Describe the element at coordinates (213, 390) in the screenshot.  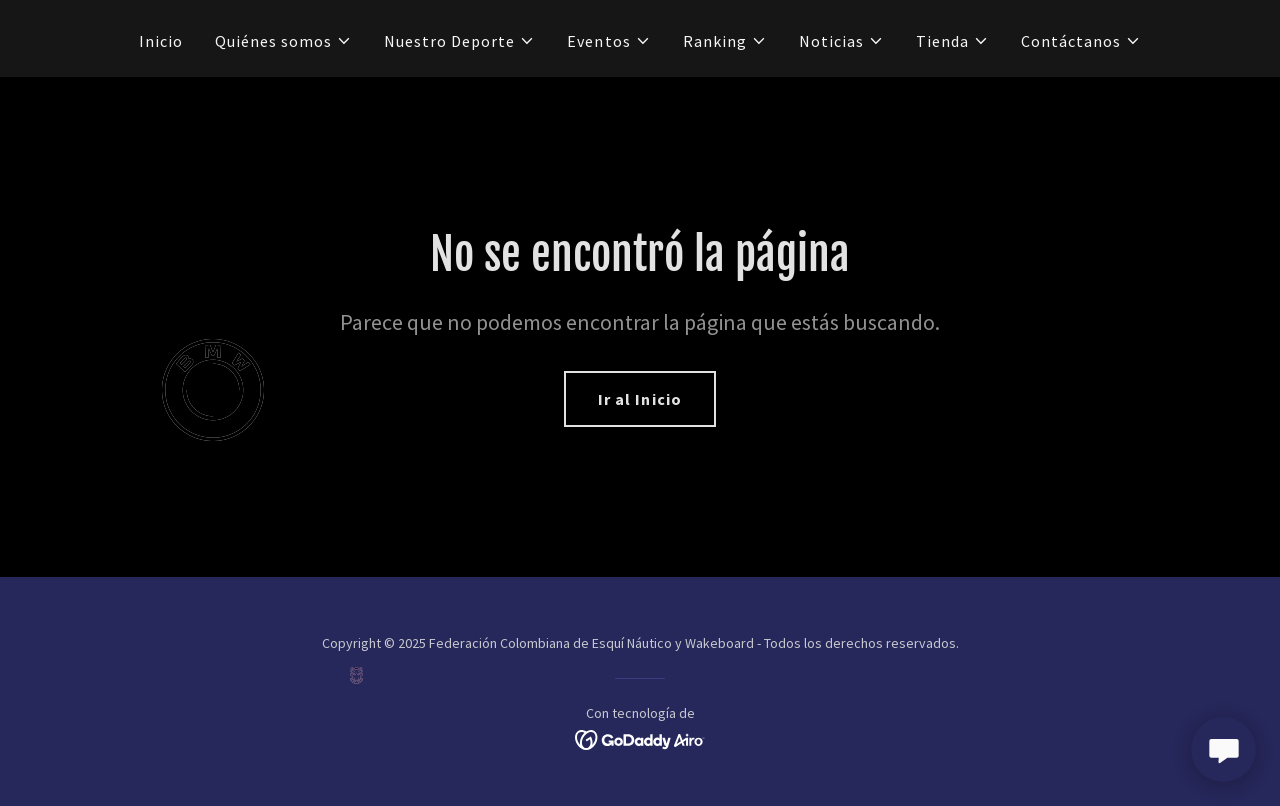
I see `BMW brand logo` at that location.